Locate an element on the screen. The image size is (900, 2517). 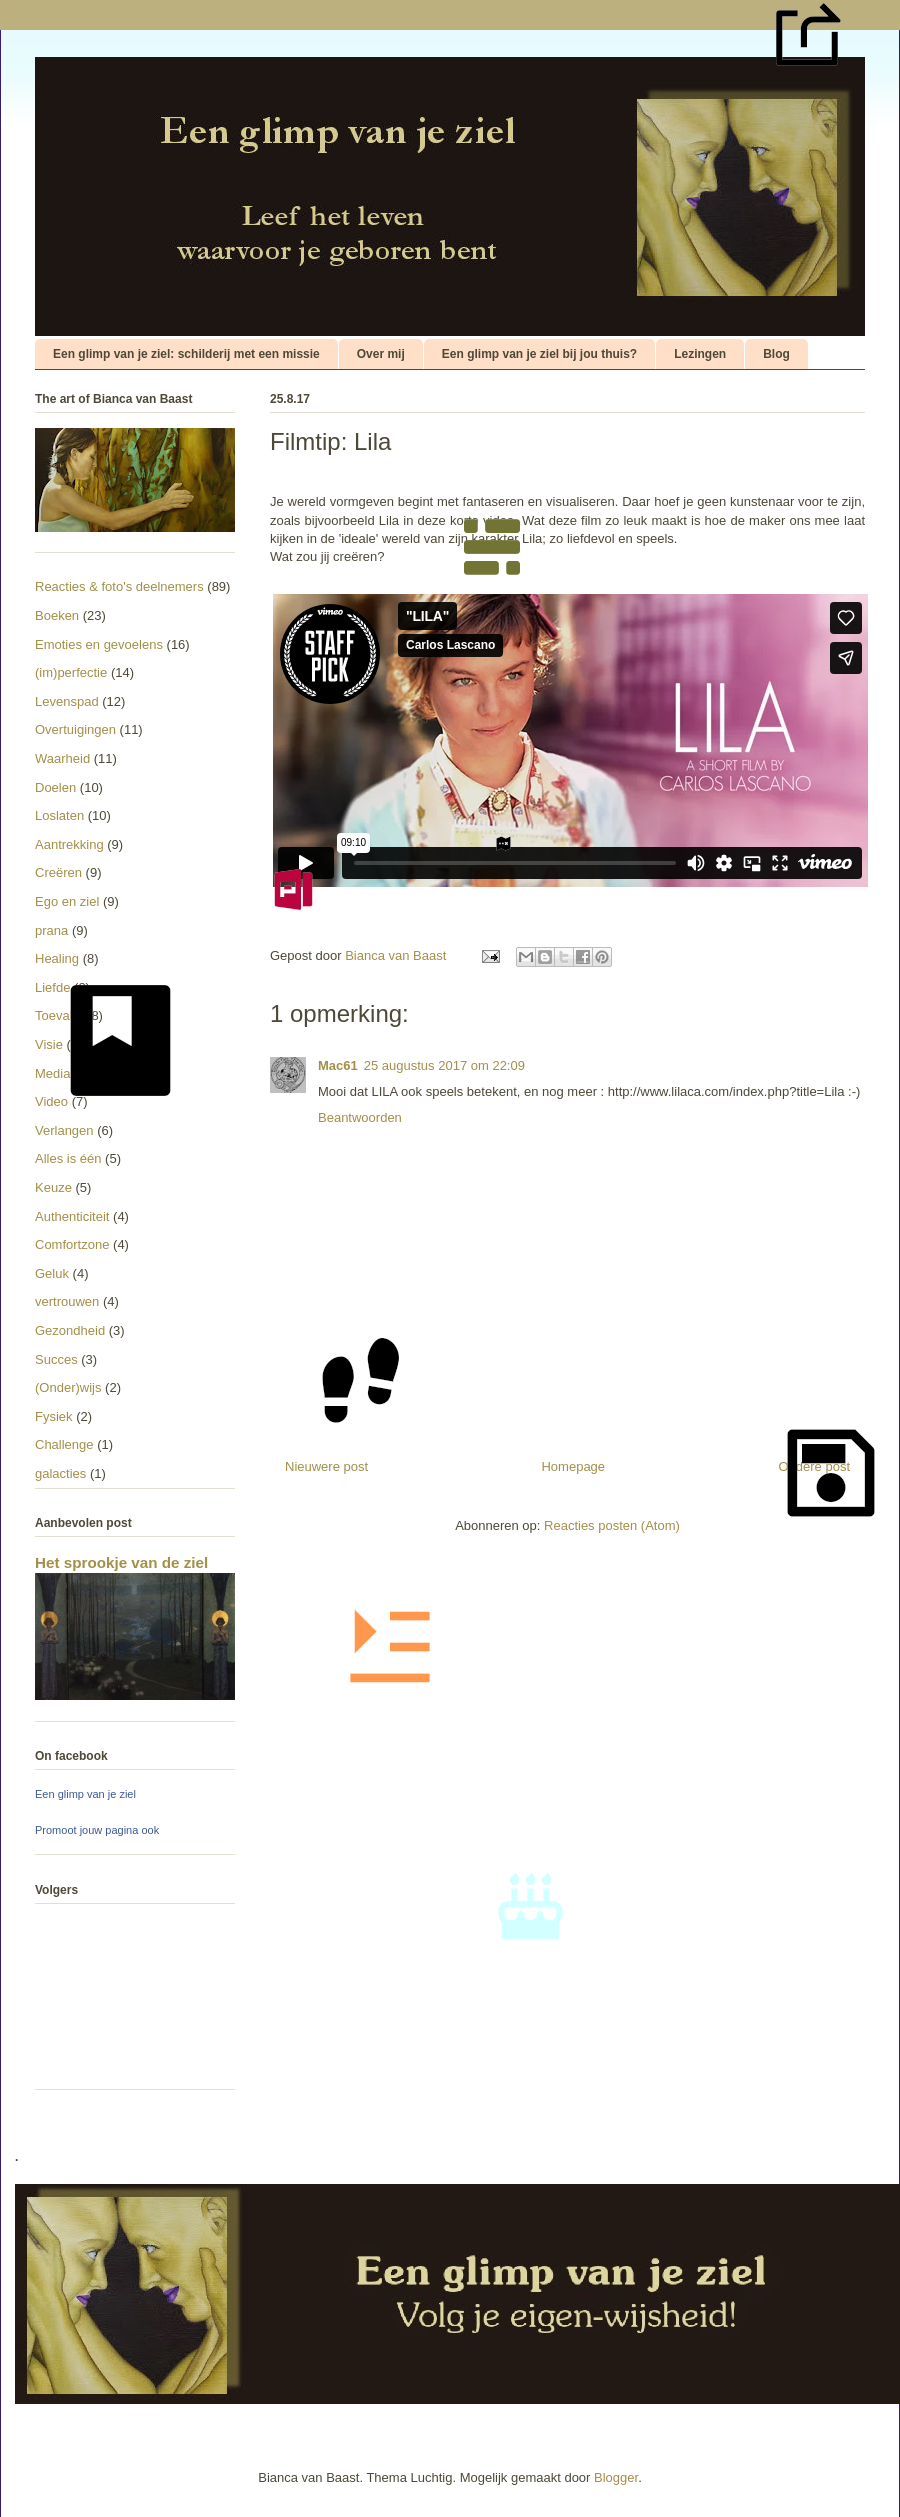
view your walking route or path history is located at coordinates (358, 1381).